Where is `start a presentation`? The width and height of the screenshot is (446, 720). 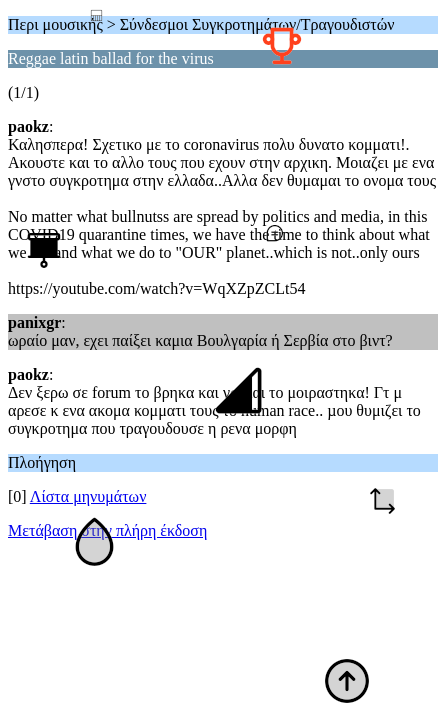 start a presentation is located at coordinates (44, 248).